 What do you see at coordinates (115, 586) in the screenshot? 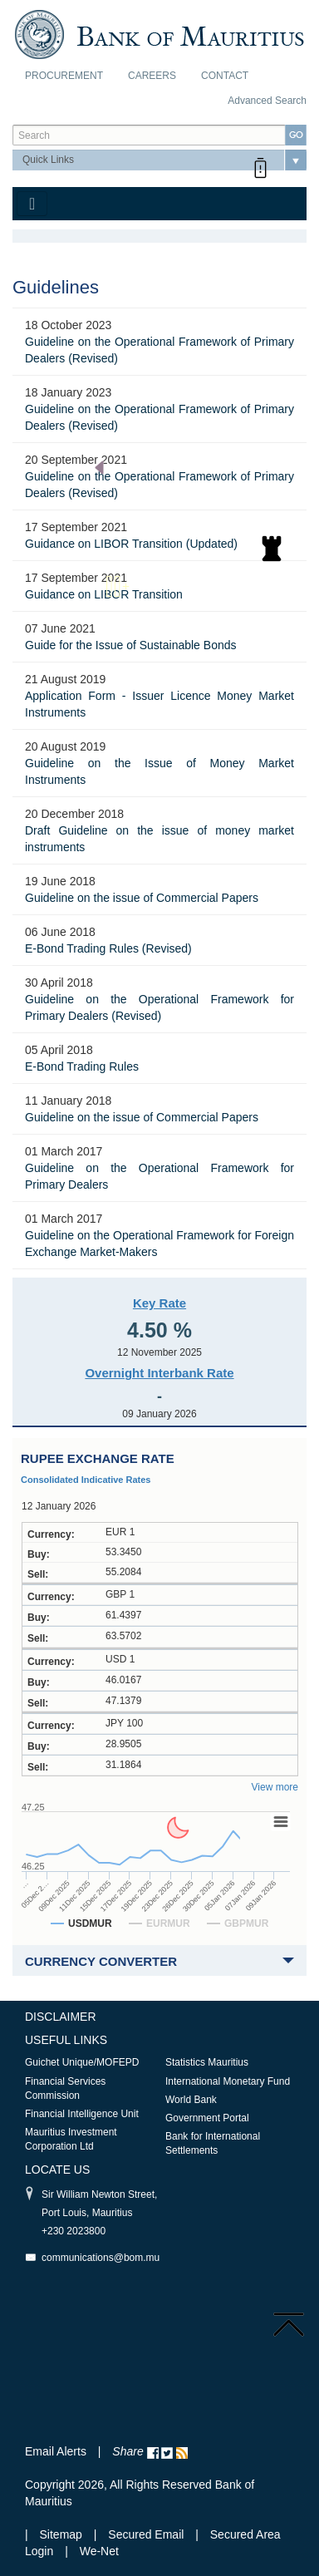
I see `add a new column to the right` at bounding box center [115, 586].